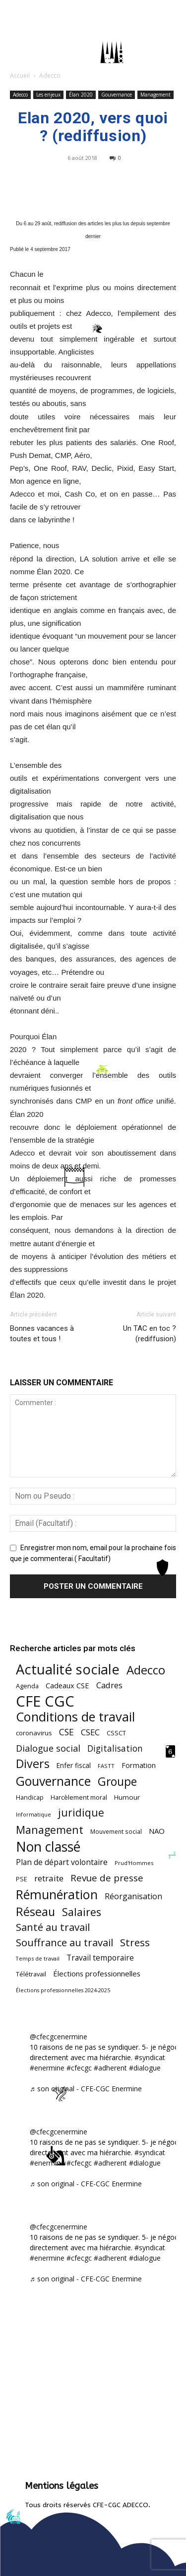 Image resolution: width=186 pixels, height=2576 pixels. Describe the element at coordinates (56, 2156) in the screenshot. I see `pour molten metal in a crafting game` at that location.